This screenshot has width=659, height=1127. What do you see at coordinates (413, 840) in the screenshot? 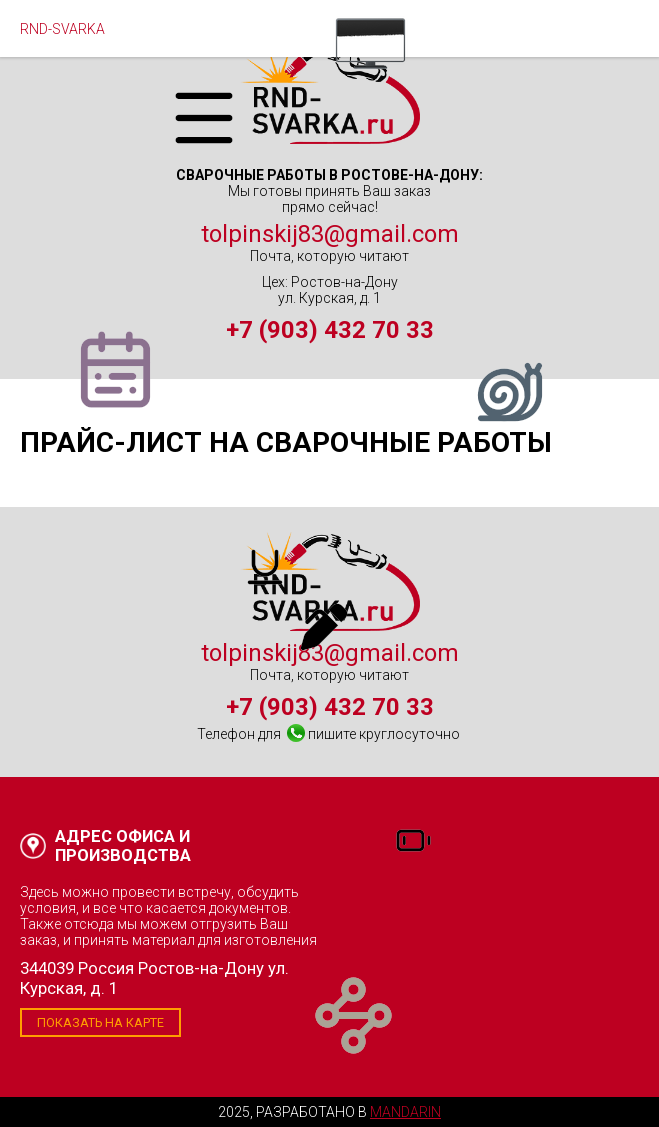
I see `indicates low battery level` at bounding box center [413, 840].